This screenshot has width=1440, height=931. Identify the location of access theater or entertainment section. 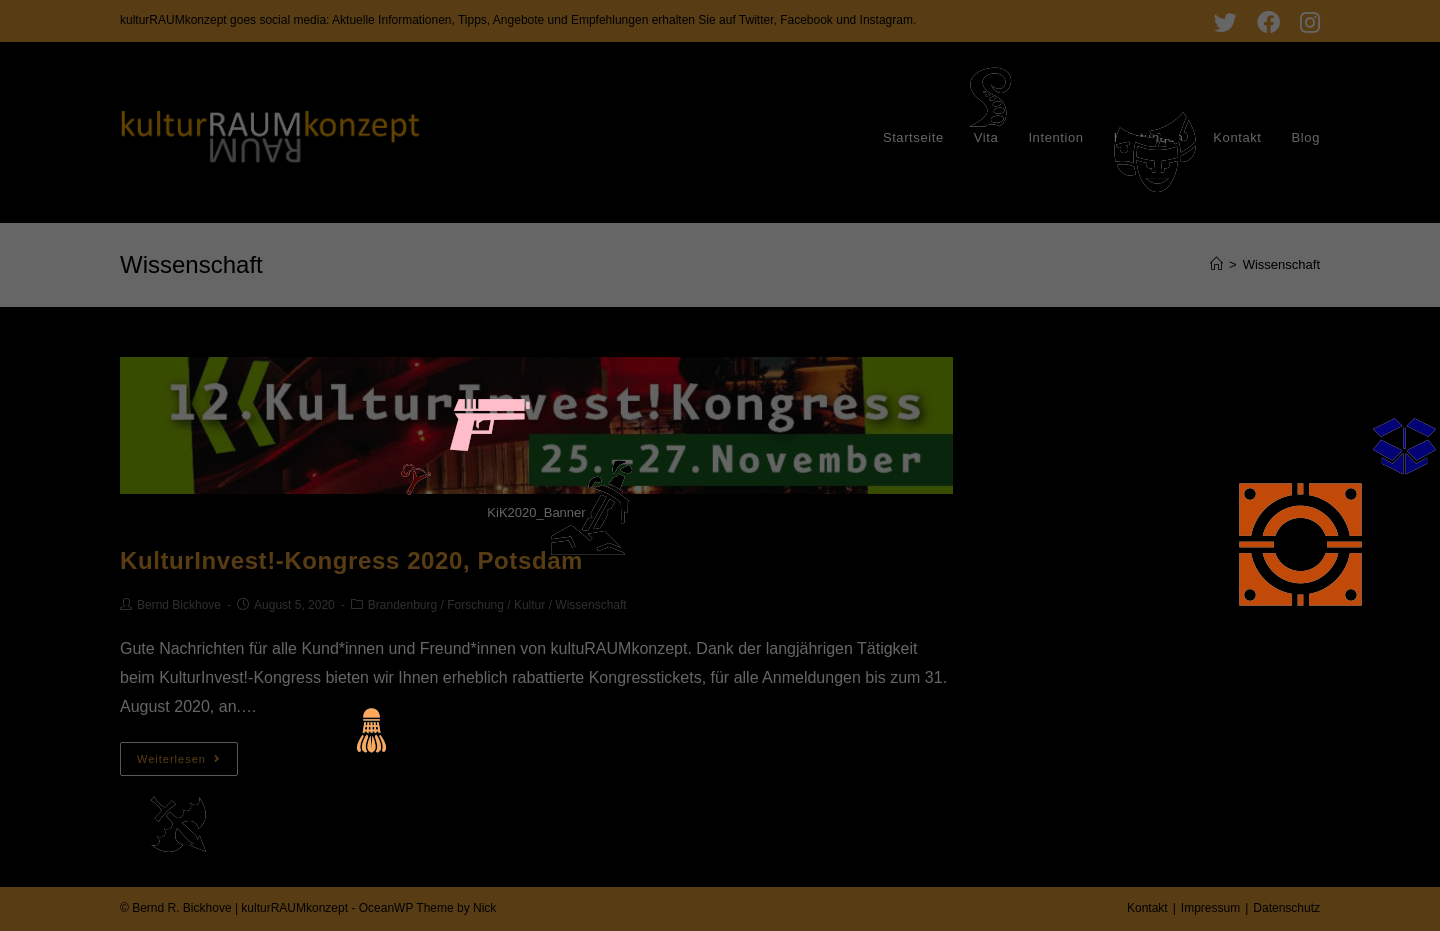
(1155, 151).